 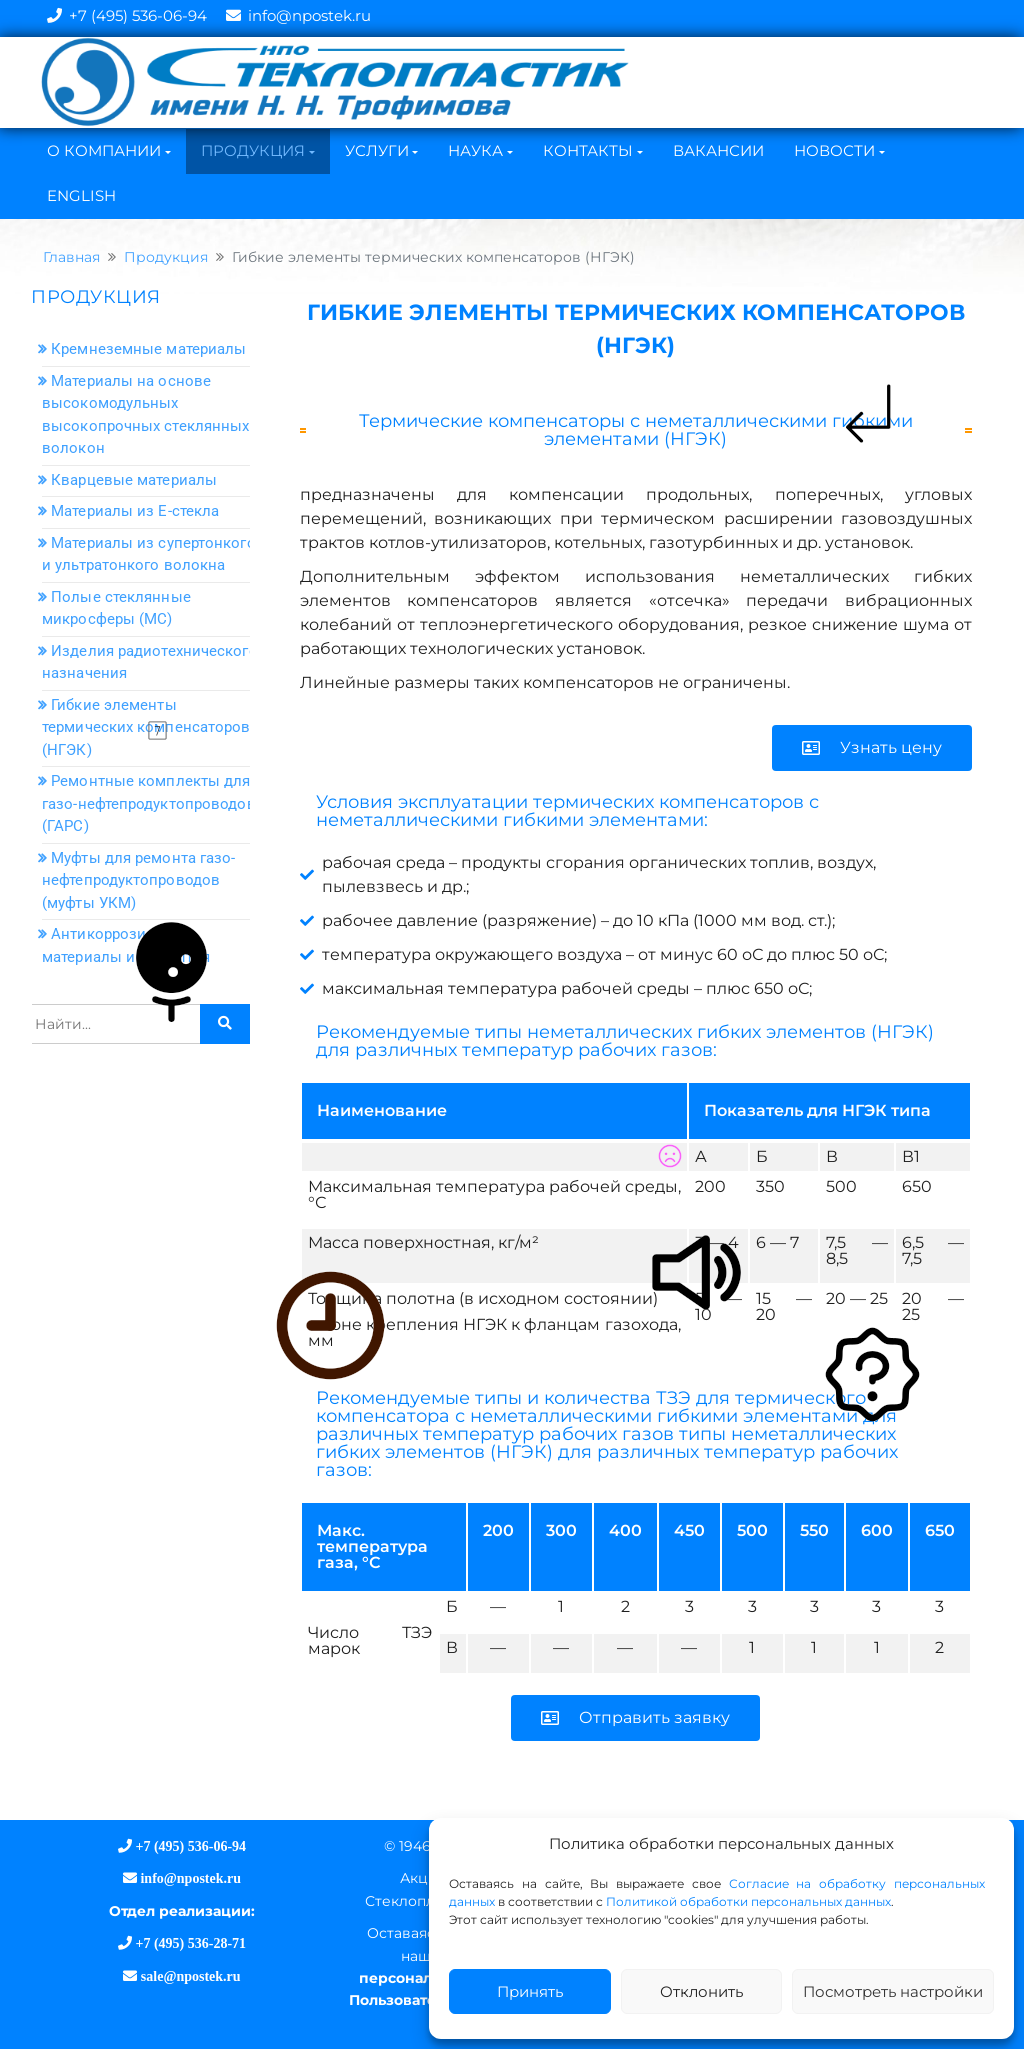 I want to click on view current time, so click(x=330, y=1325).